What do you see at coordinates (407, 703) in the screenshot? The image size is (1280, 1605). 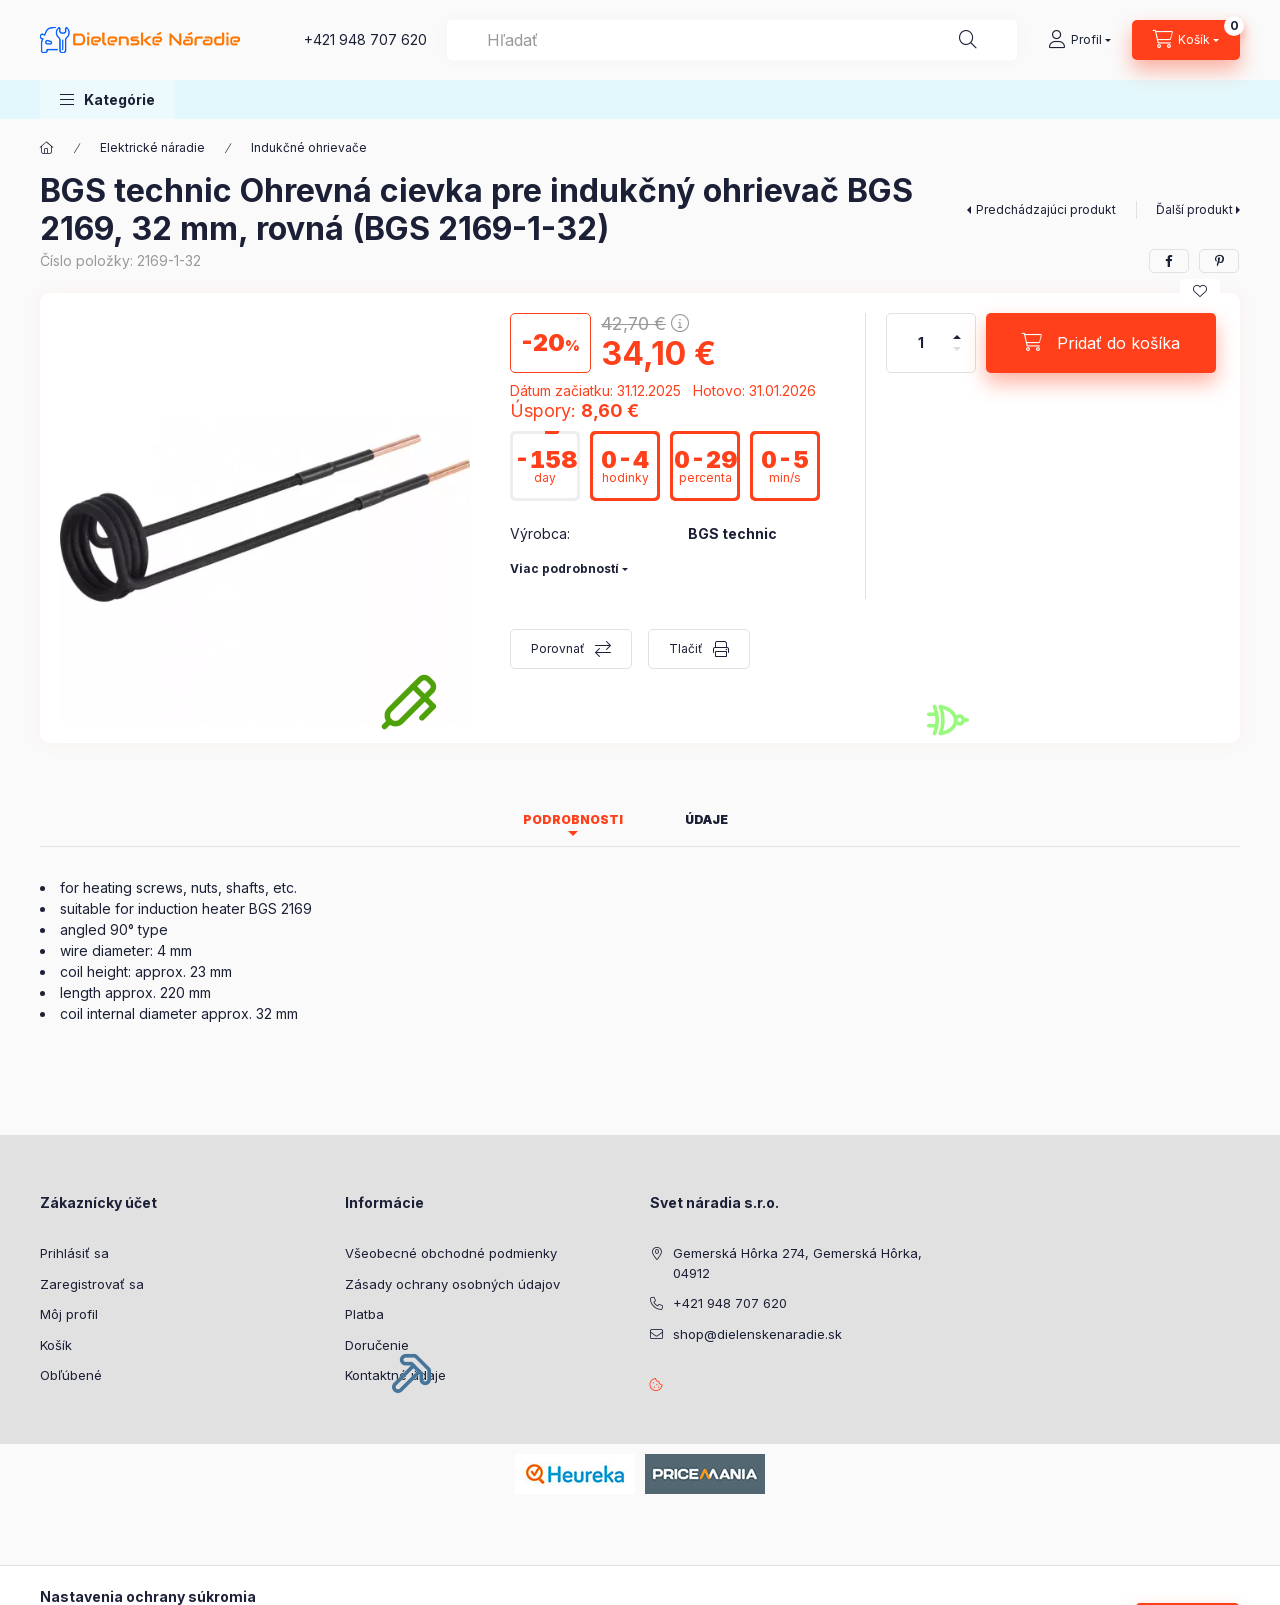 I see `edit or write content` at bounding box center [407, 703].